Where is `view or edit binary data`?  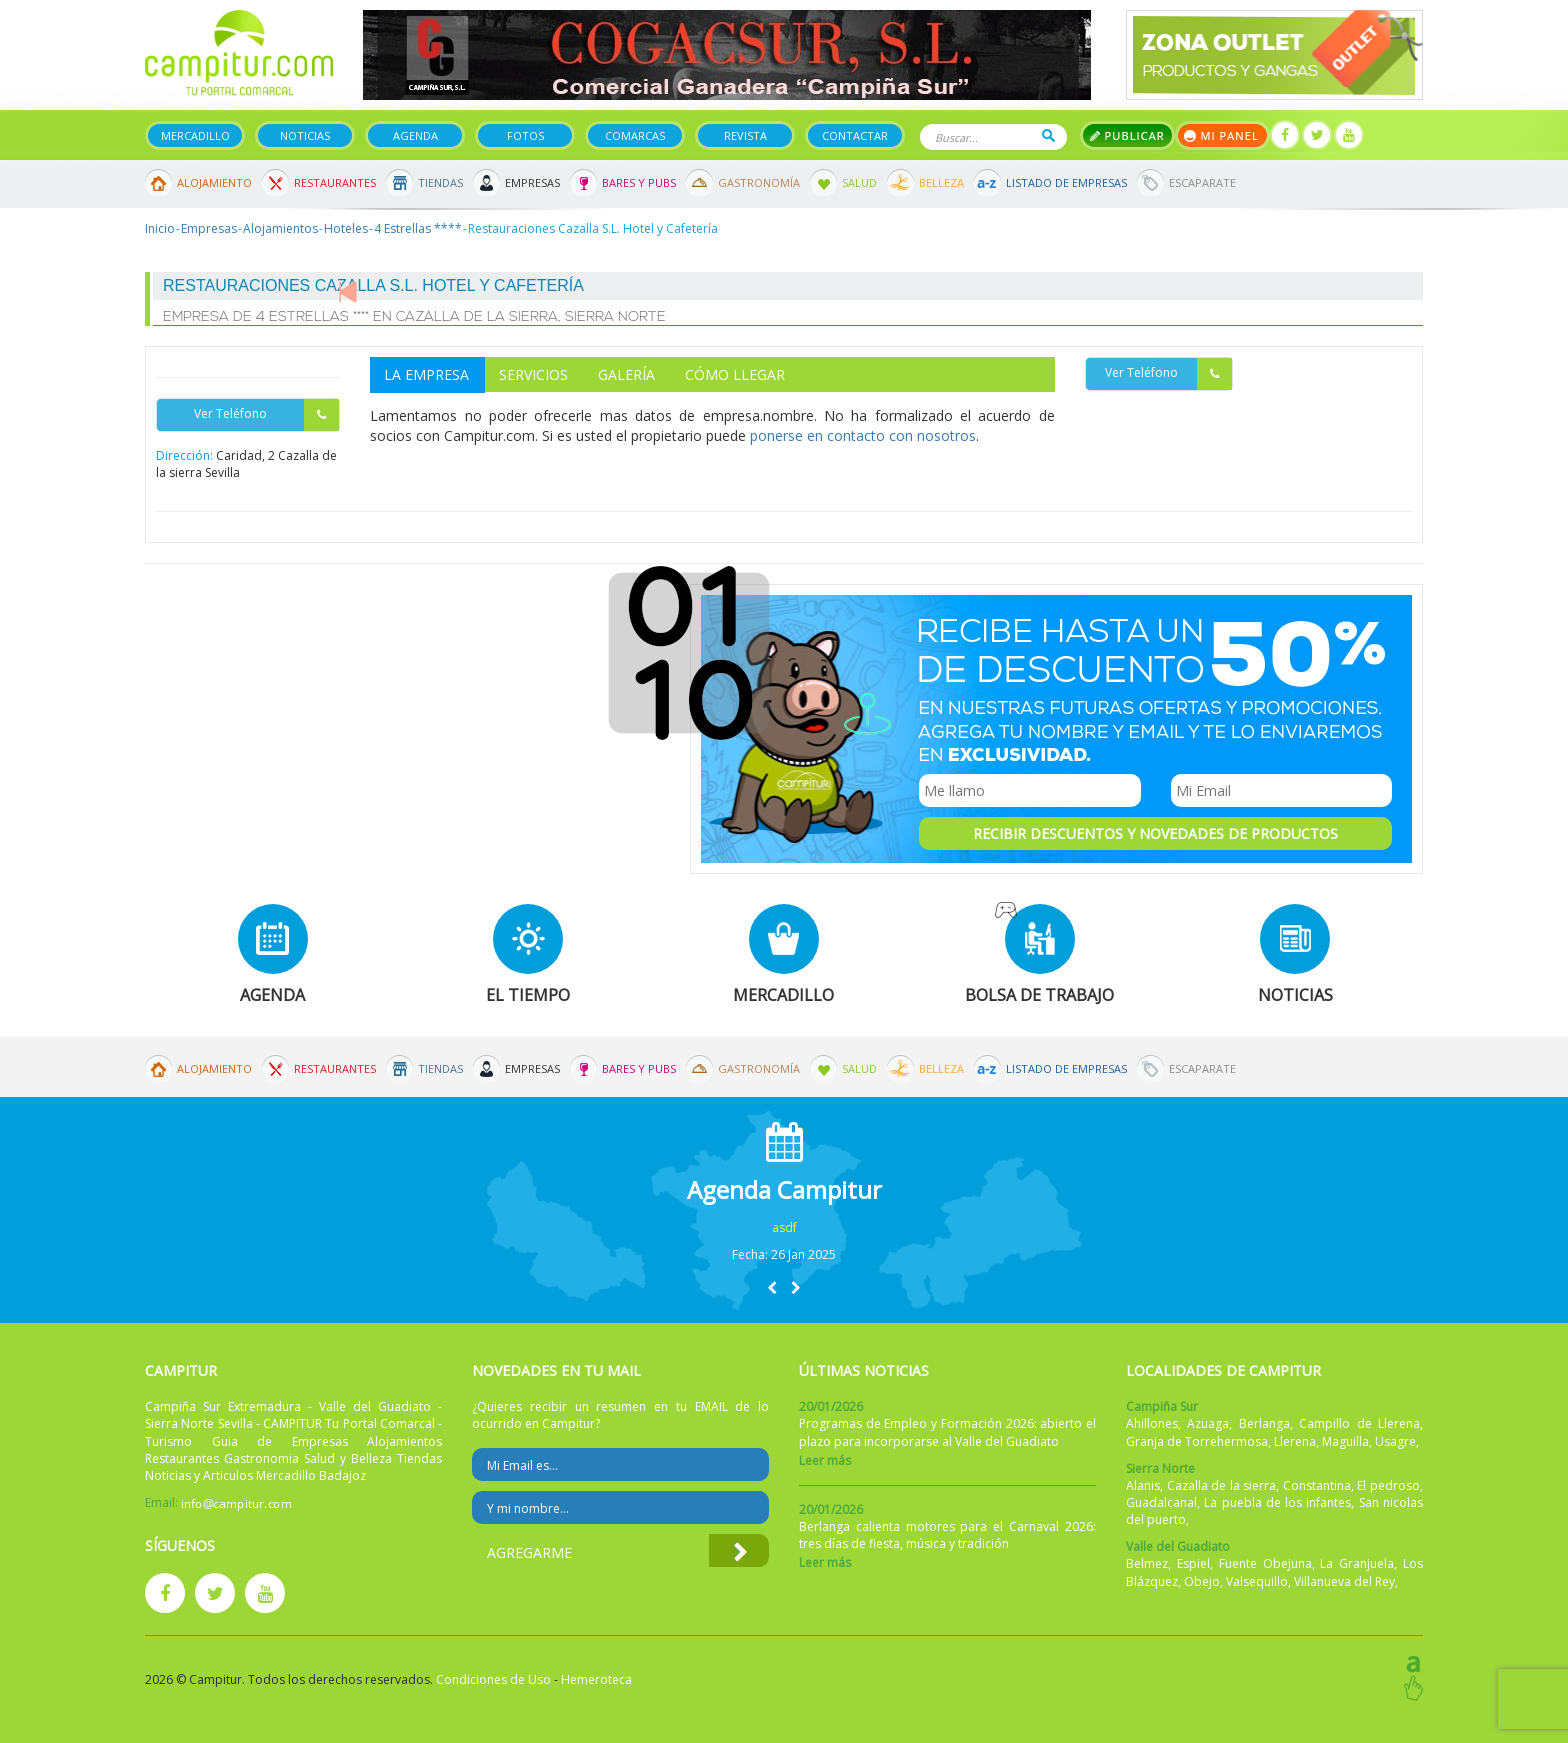 view or edit binary data is located at coordinates (689, 653).